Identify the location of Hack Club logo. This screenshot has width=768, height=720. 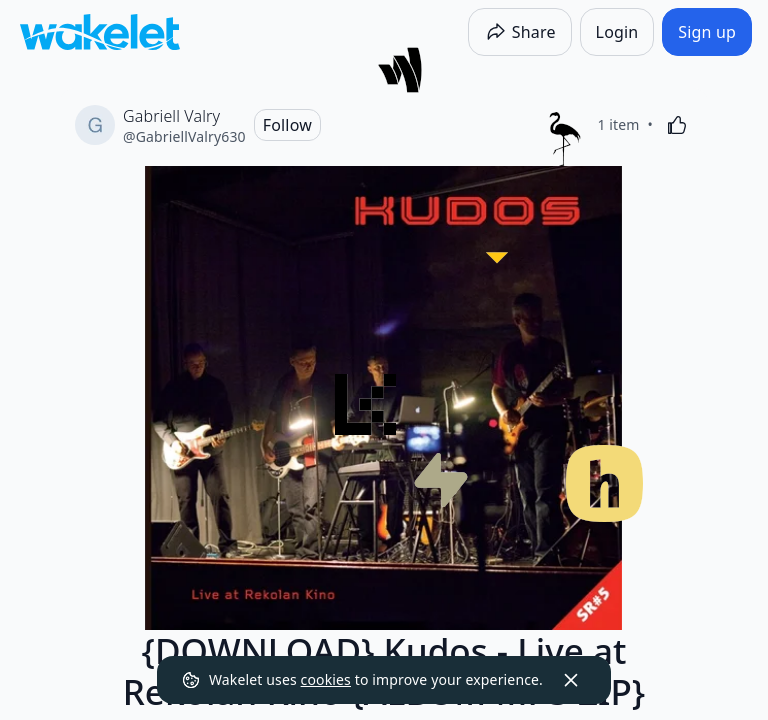
(604, 483).